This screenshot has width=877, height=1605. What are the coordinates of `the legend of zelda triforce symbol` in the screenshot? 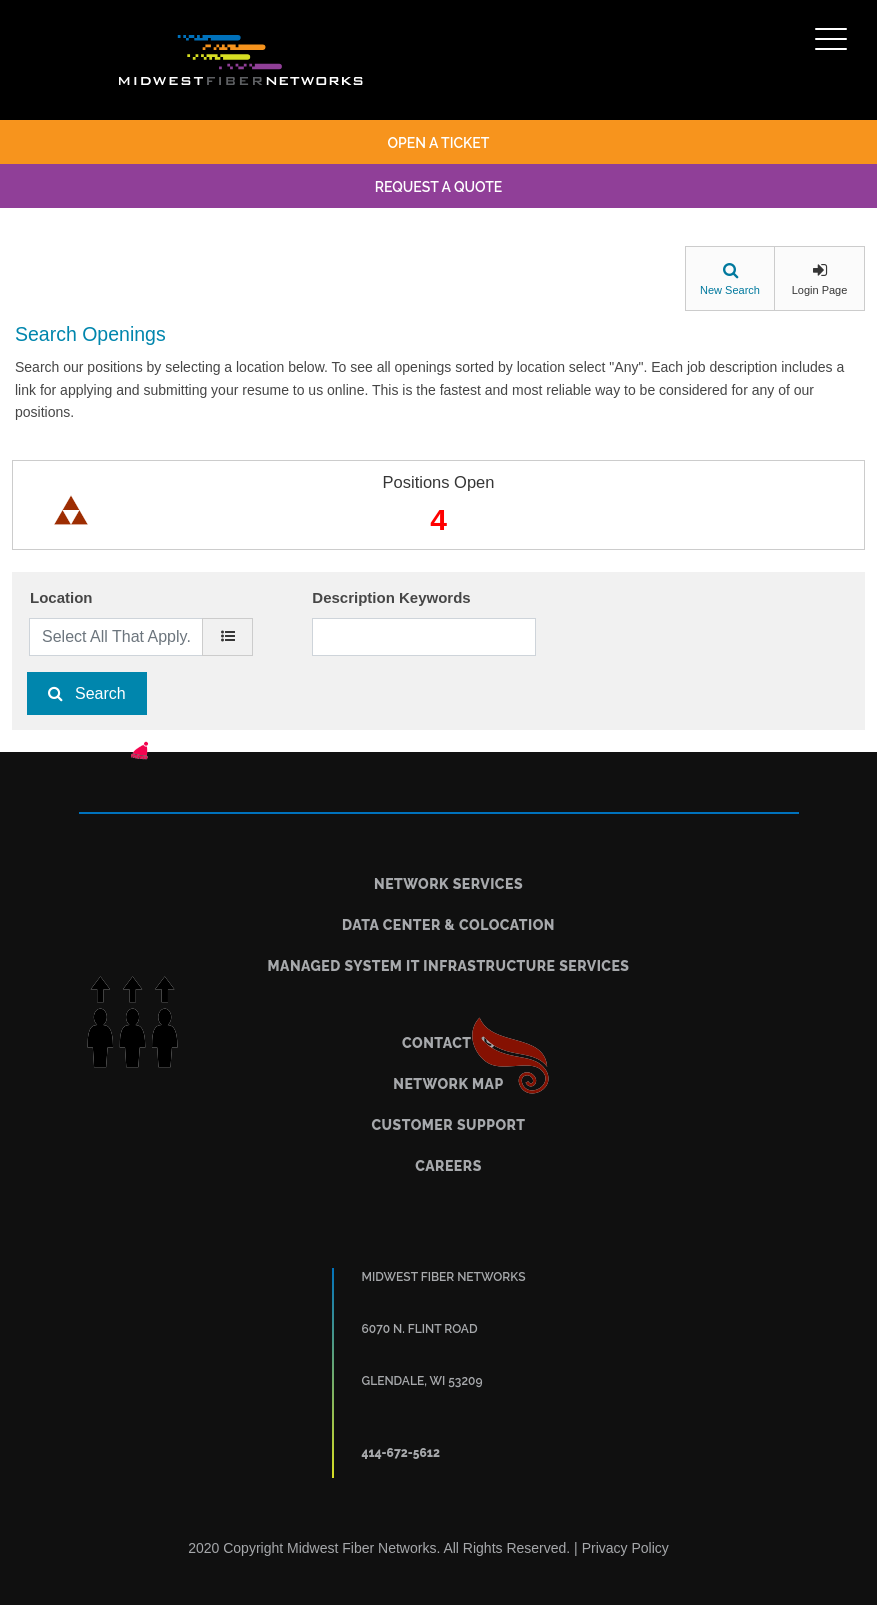 It's located at (71, 510).